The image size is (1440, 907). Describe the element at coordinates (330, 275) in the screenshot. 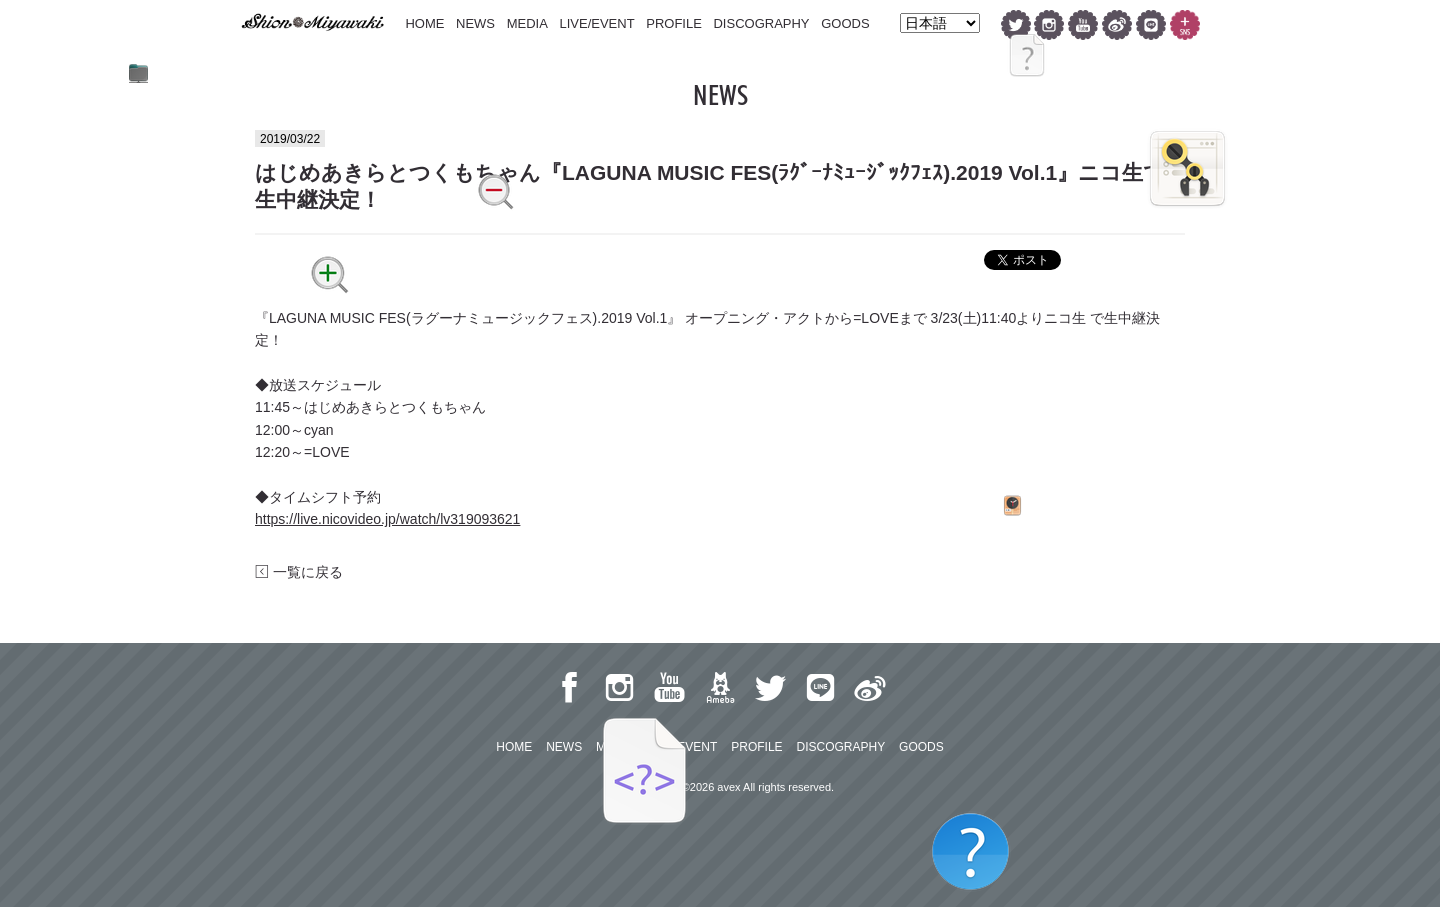

I see `zoom in on file or document` at that location.